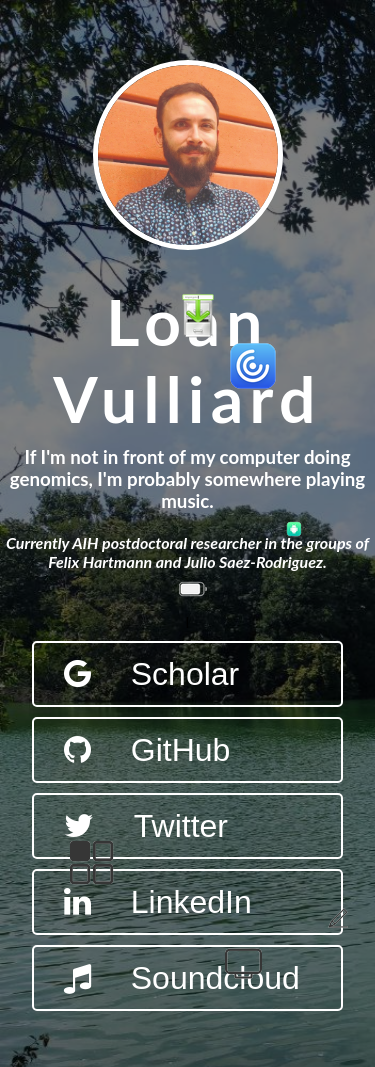 The height and width of the screenshot is (1067, 375). I want to click on launch anbox android emulator, so click(294, 529).